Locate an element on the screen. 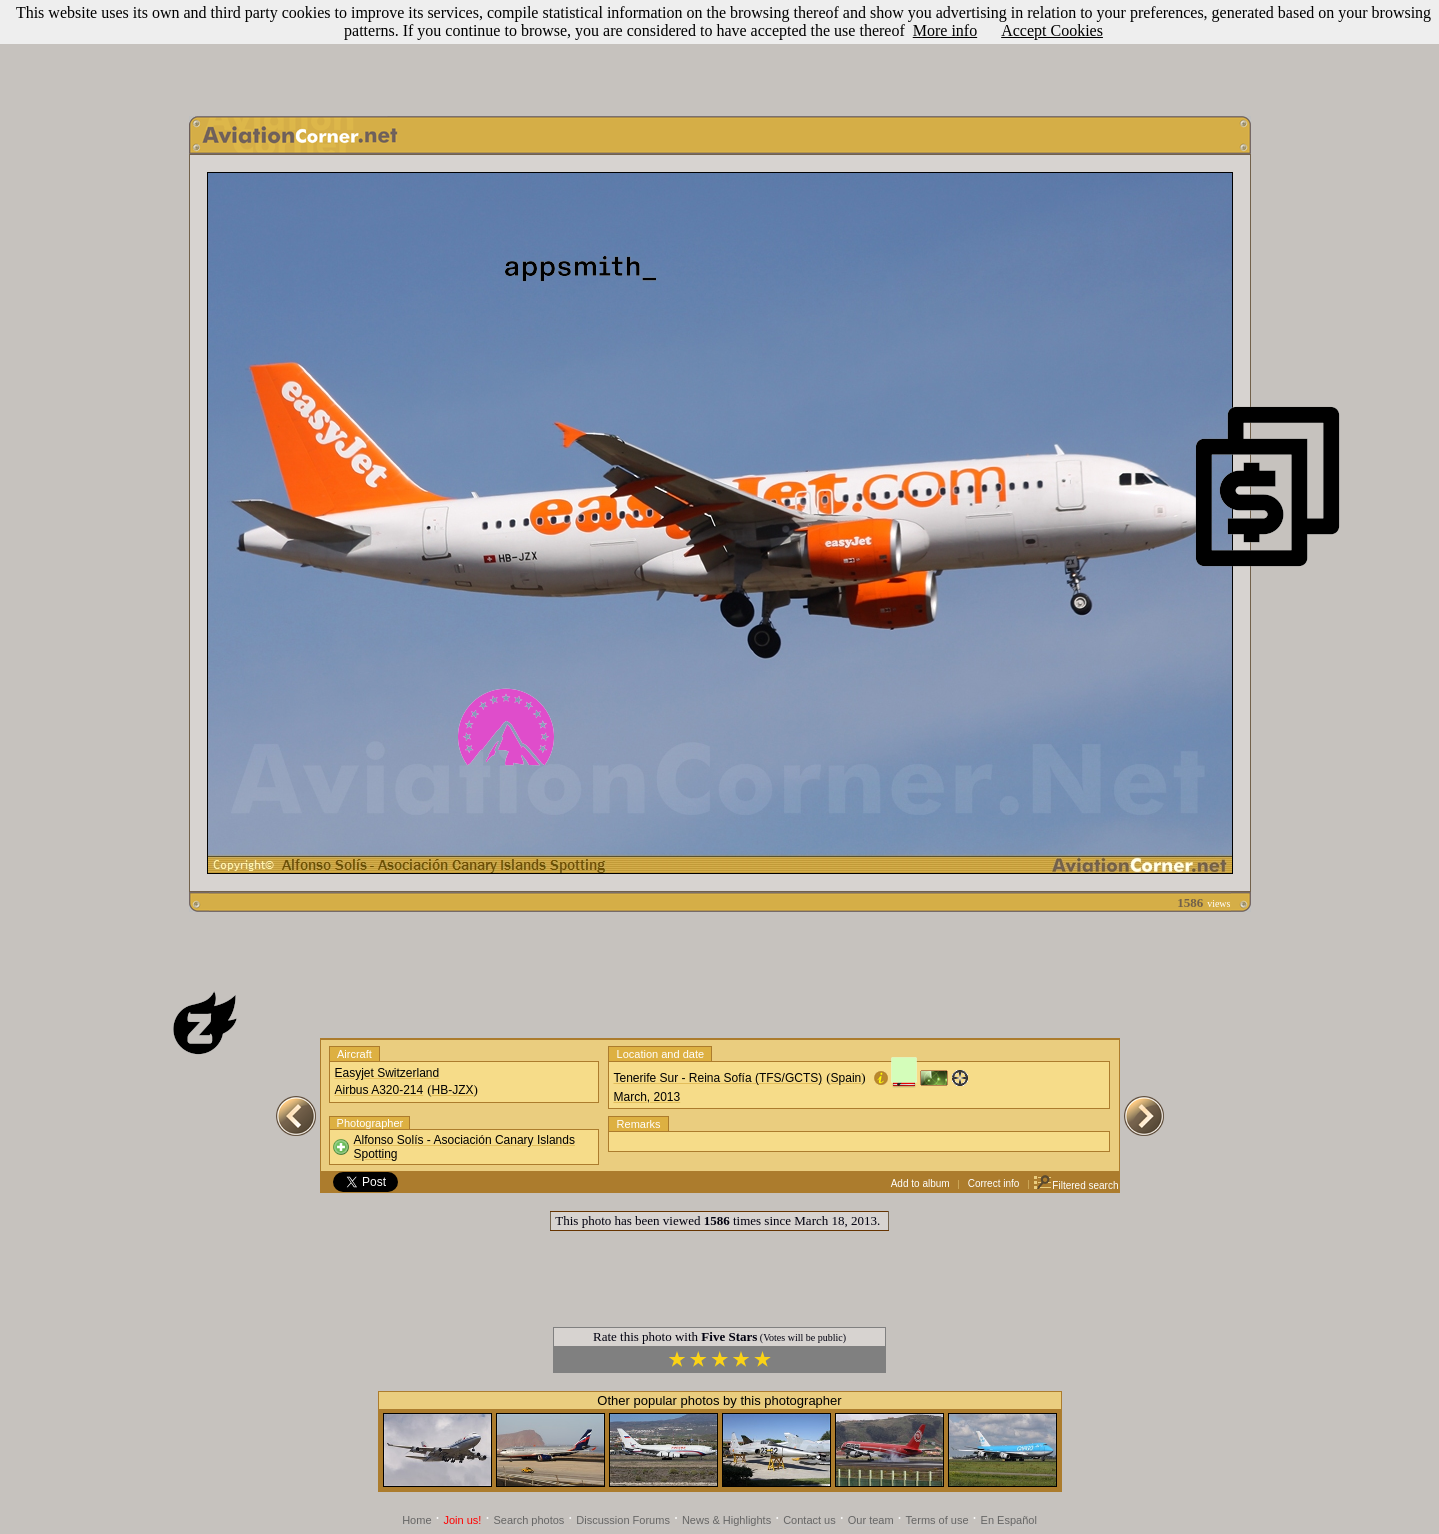 This screenshot has height=1534, width=1439. visit ZCOOL design community is located at coordinates (205, 1023).